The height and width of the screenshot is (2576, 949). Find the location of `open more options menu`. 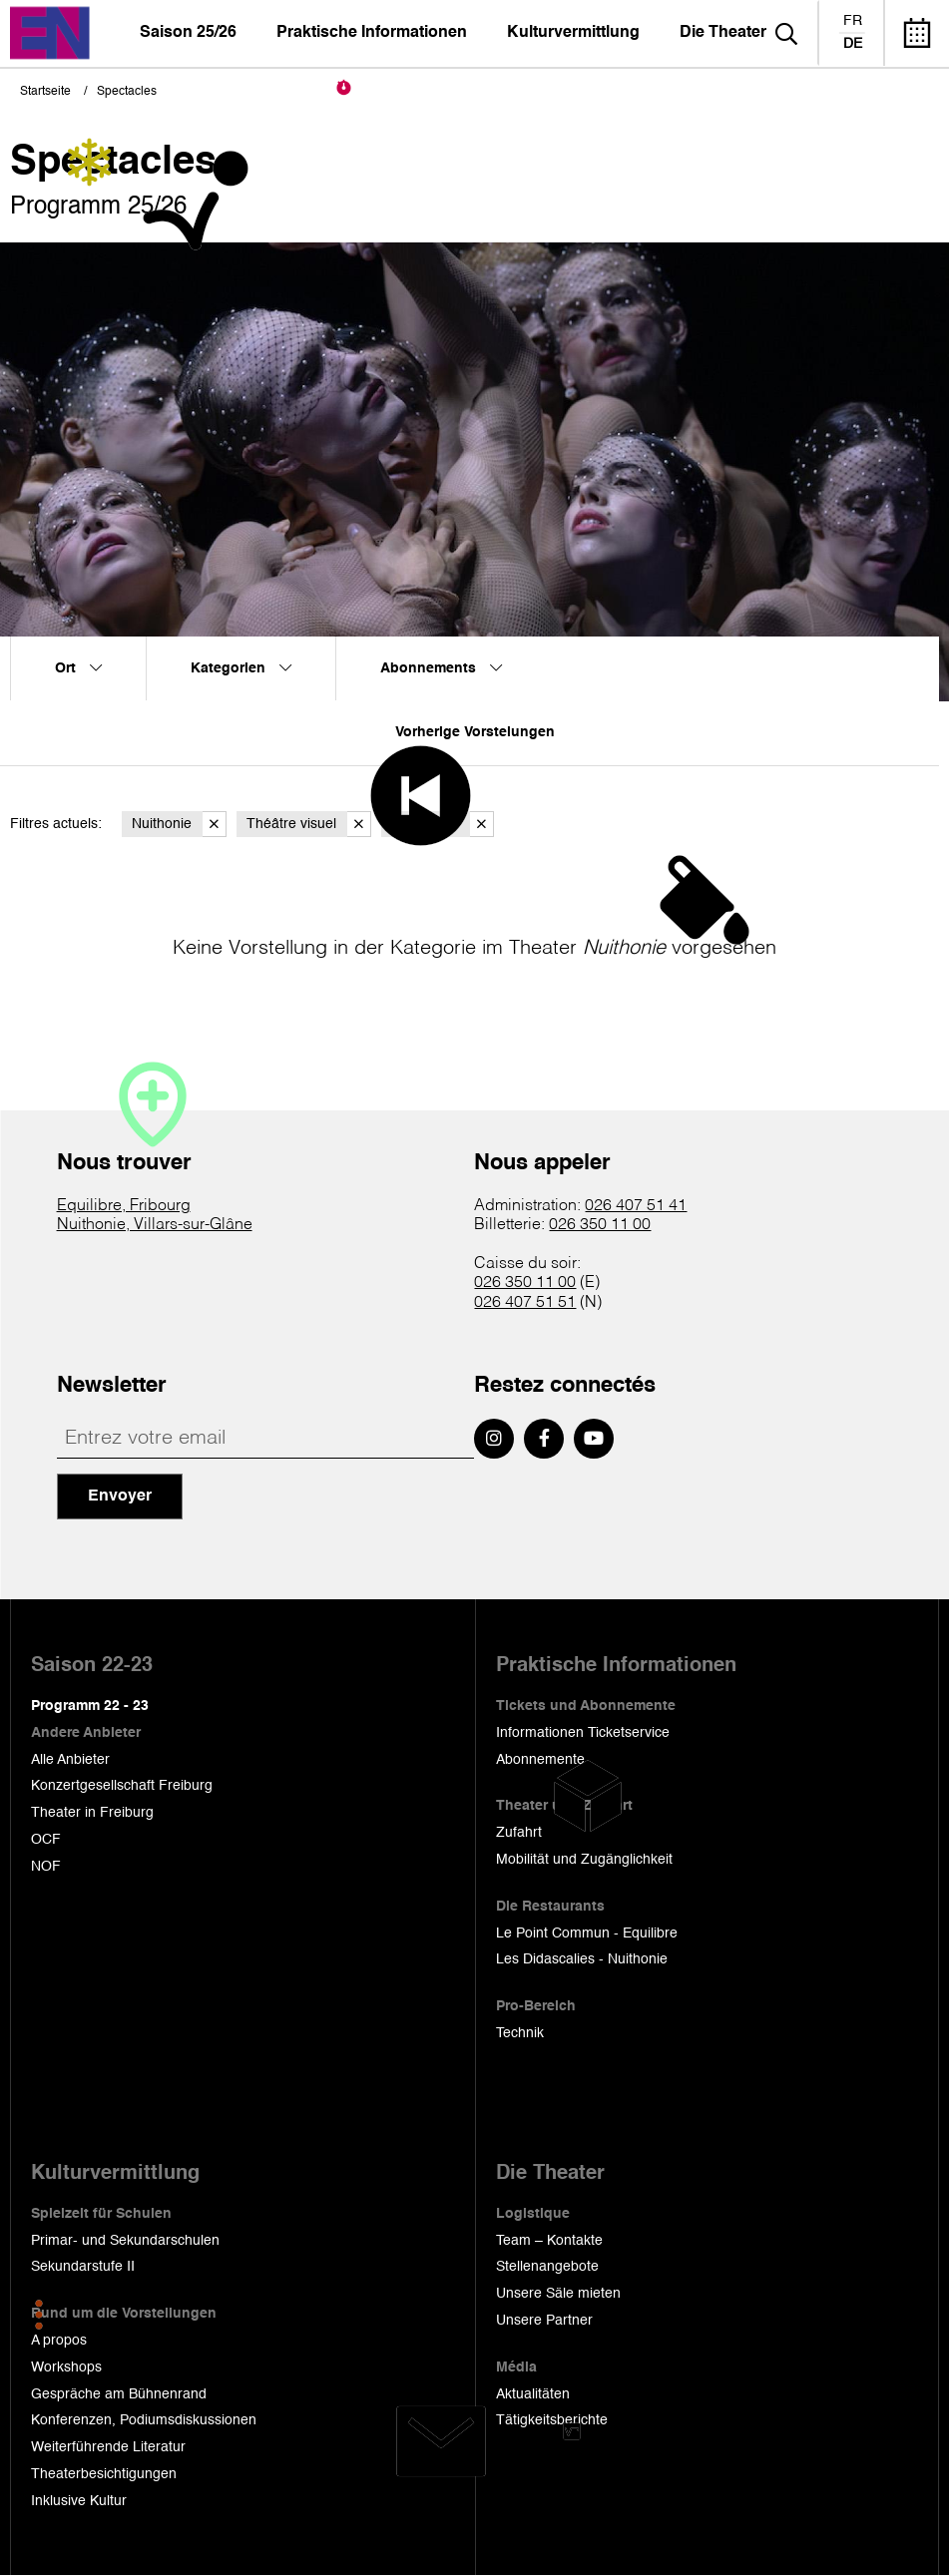

open more options menu is located at coordinates (39, 2315).